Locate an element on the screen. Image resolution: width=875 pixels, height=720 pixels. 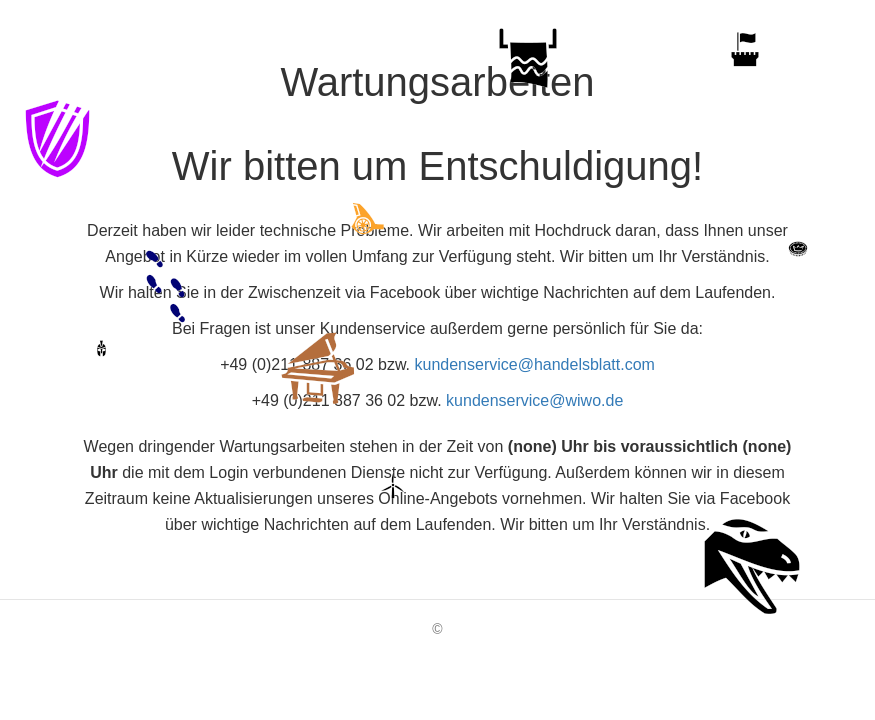
access piano or keyboard instrument sounds is located at coordinates (318, 368).